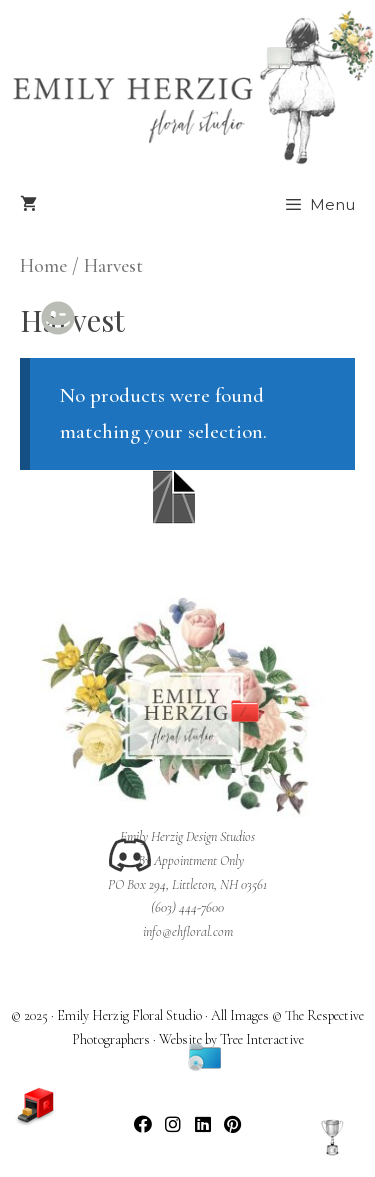  What do you see at coordinates (35, 1105) in the screenshot?
I see `indicates a software package repository` at bounding box center [35, 1105].